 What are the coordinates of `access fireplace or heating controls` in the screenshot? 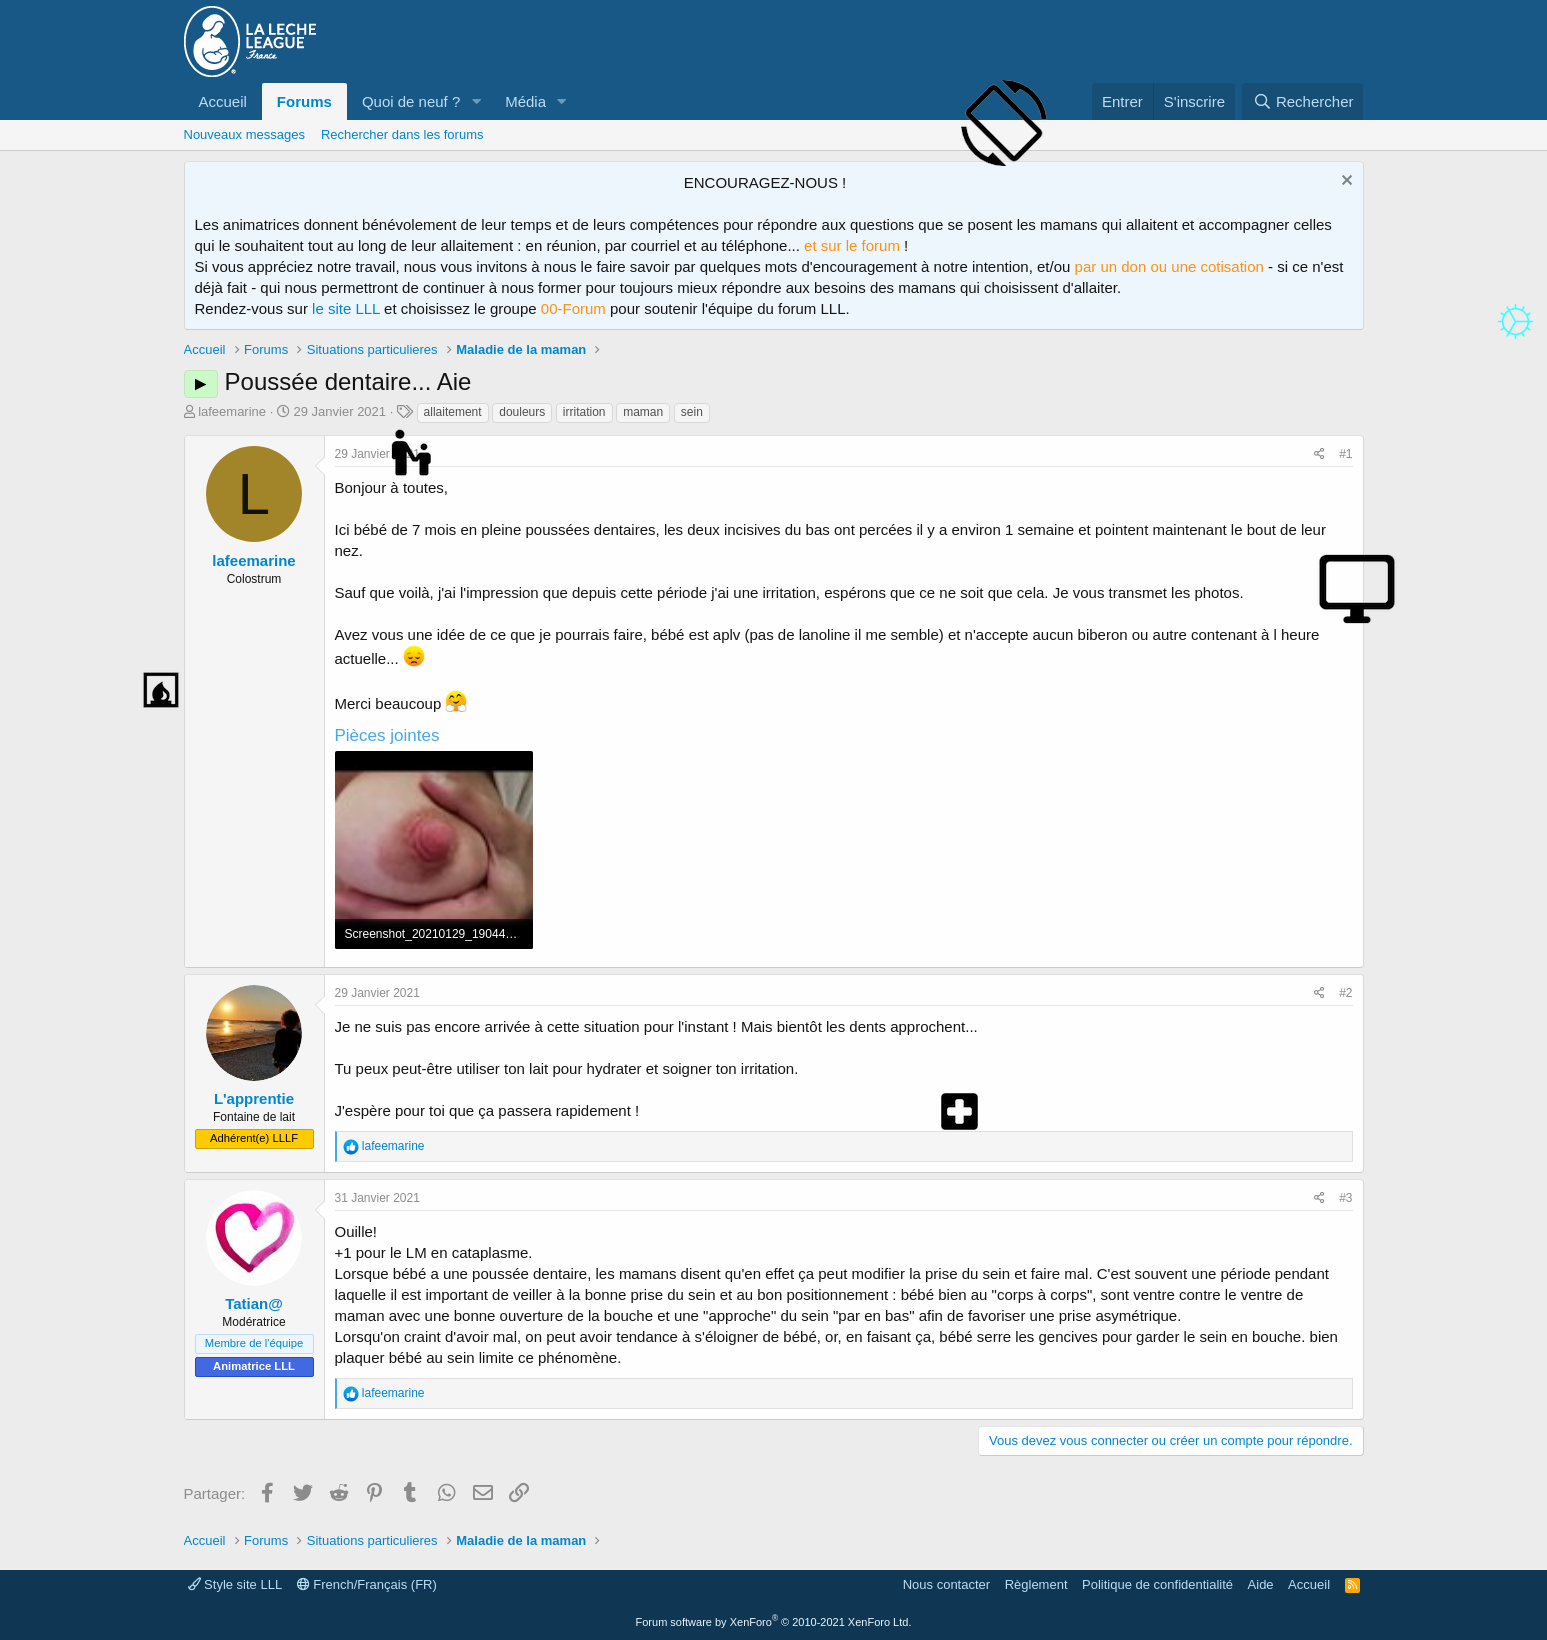 It's located at (161, 690).